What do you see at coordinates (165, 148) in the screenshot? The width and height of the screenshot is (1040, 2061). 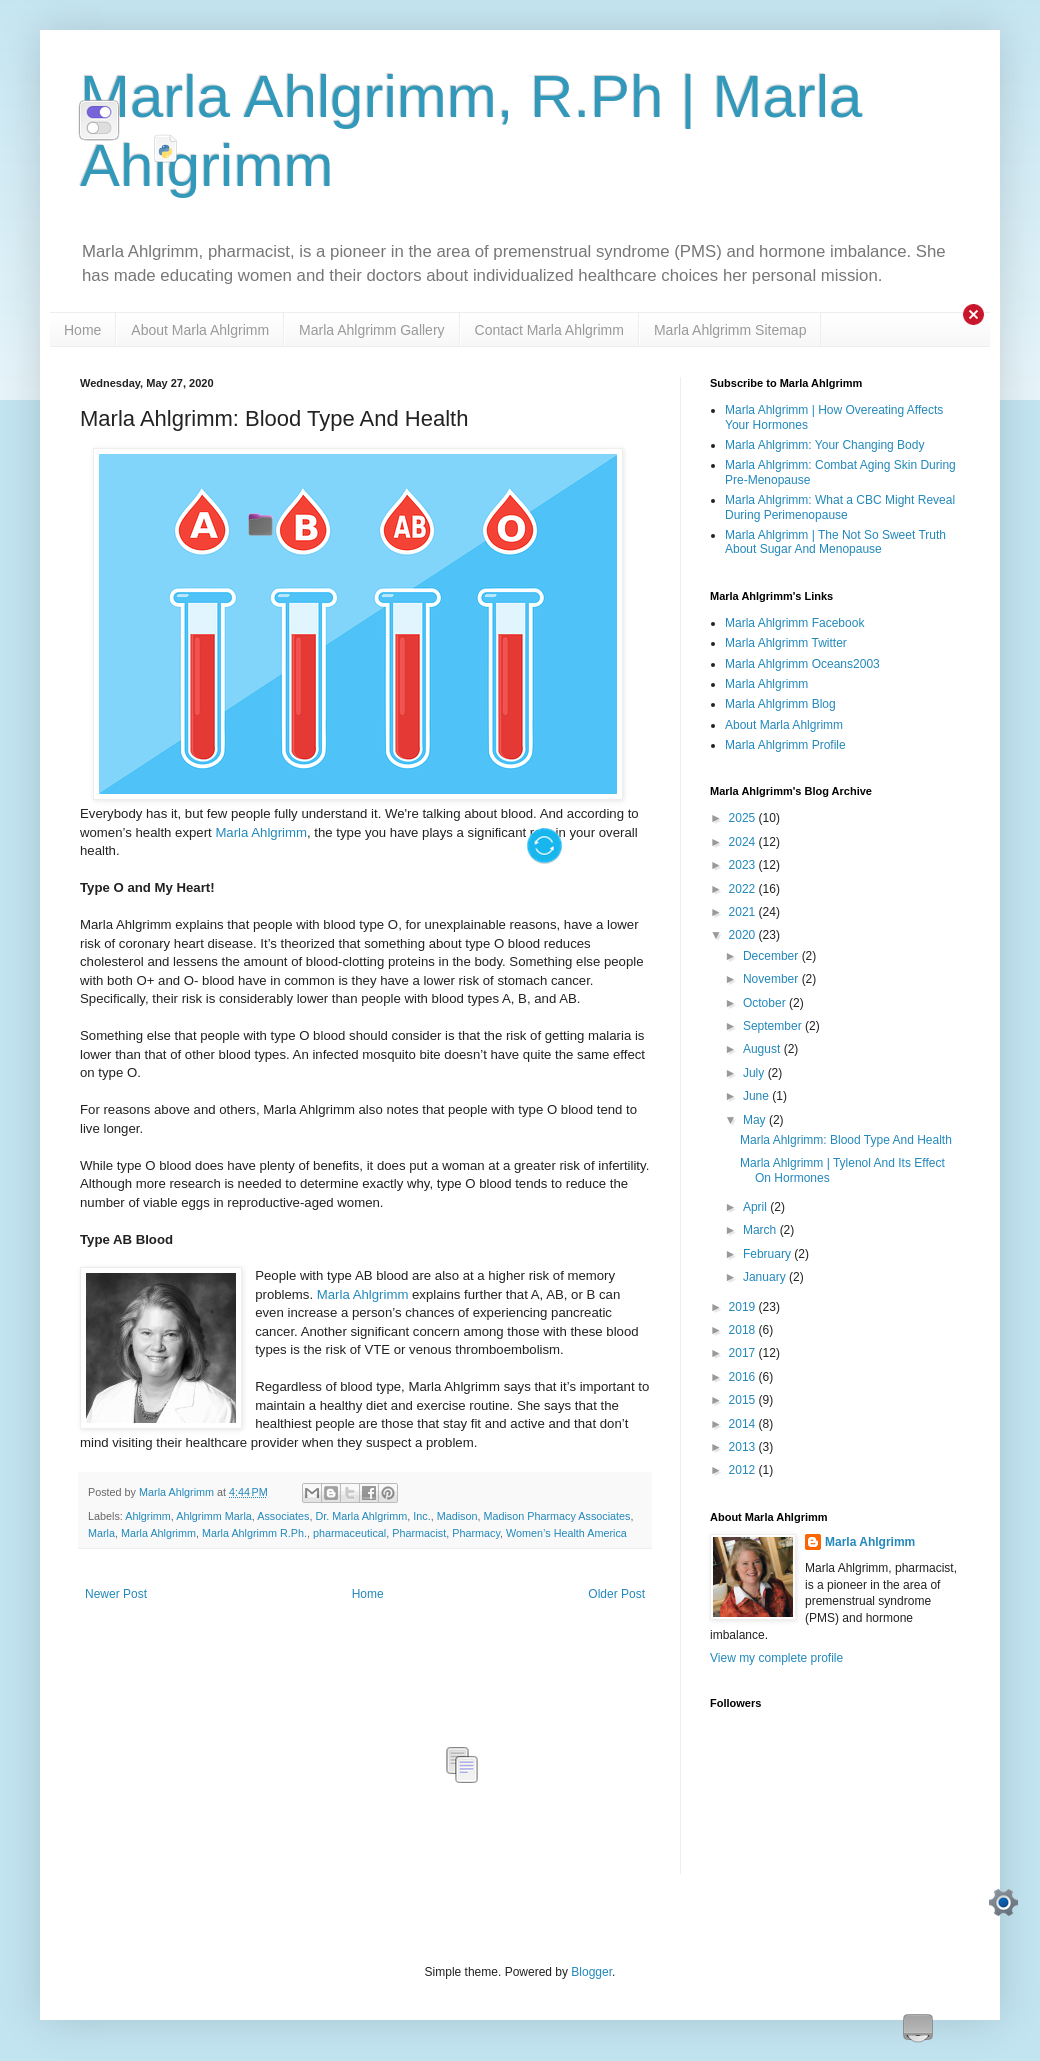 I see `a python 3 script or source file` at bounding box center [165, 148].